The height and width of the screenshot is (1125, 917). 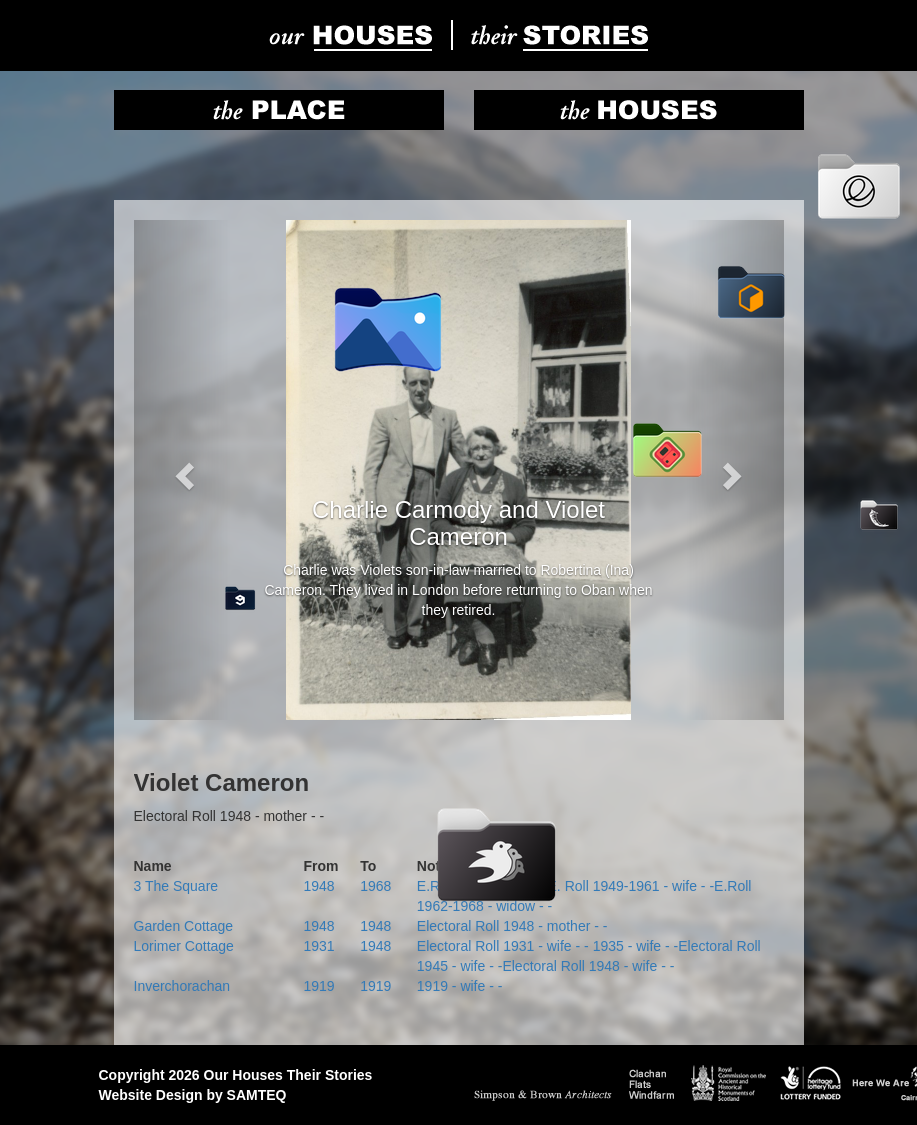 What do you see at coordinates (858, 188) in the screenshot?
I see `open elementary OS system folder` at bounding box center [858, 188].